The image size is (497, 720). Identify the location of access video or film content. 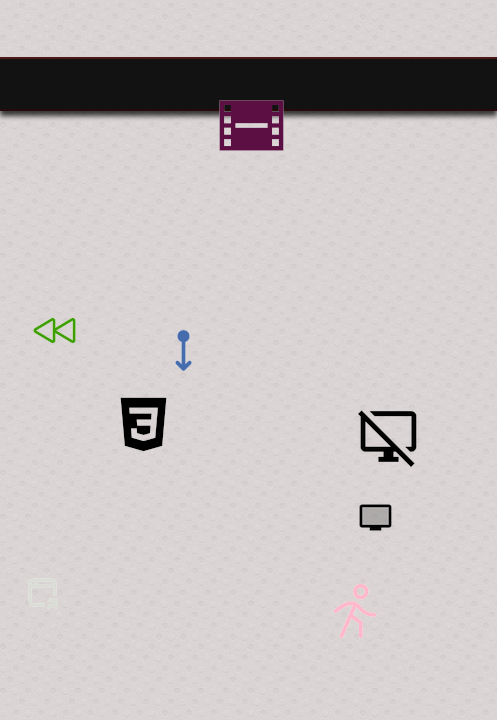
(251, 125).